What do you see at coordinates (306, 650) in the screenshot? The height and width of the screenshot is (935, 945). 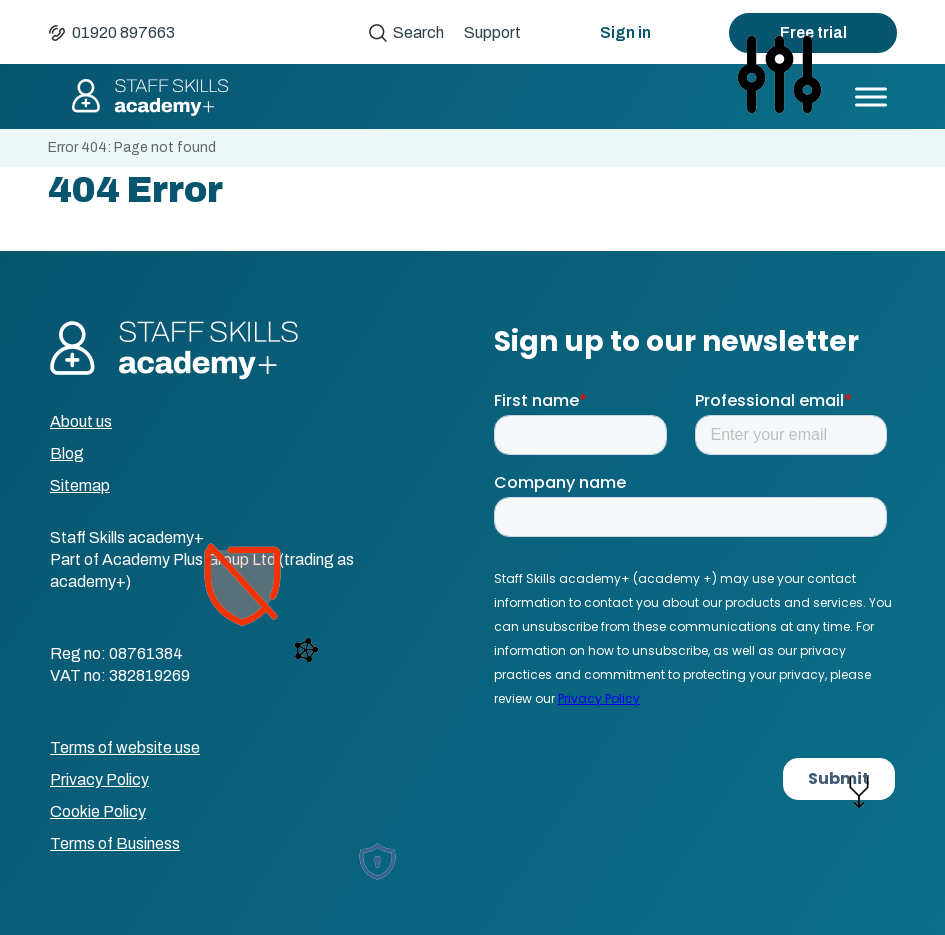 I see `connect to the fediverse network` at bounding box center [306, 650].